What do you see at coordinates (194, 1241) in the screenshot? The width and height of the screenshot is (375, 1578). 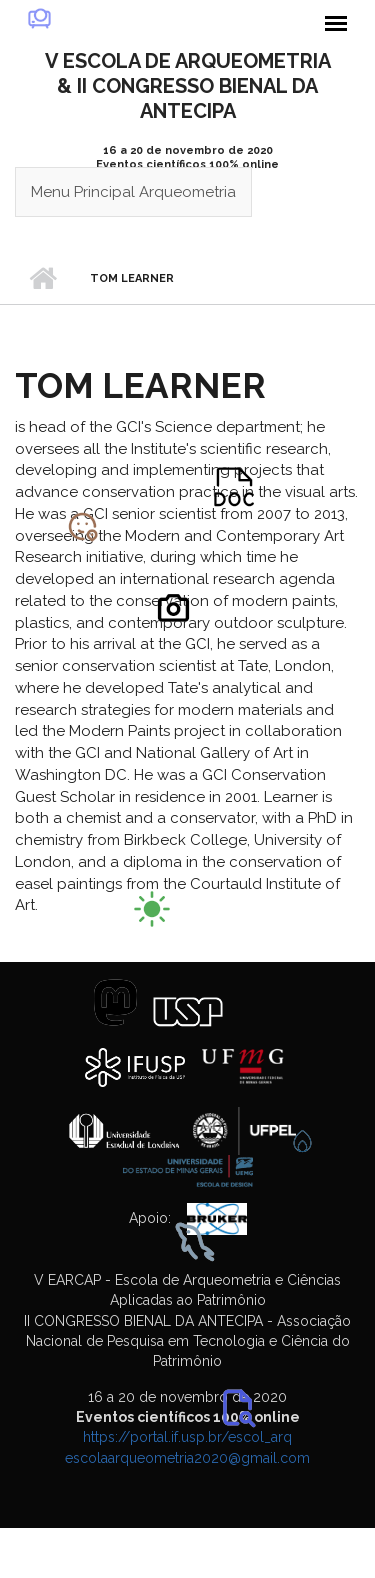 I see `connect to mysql database` at bounding box center [194, 1241].